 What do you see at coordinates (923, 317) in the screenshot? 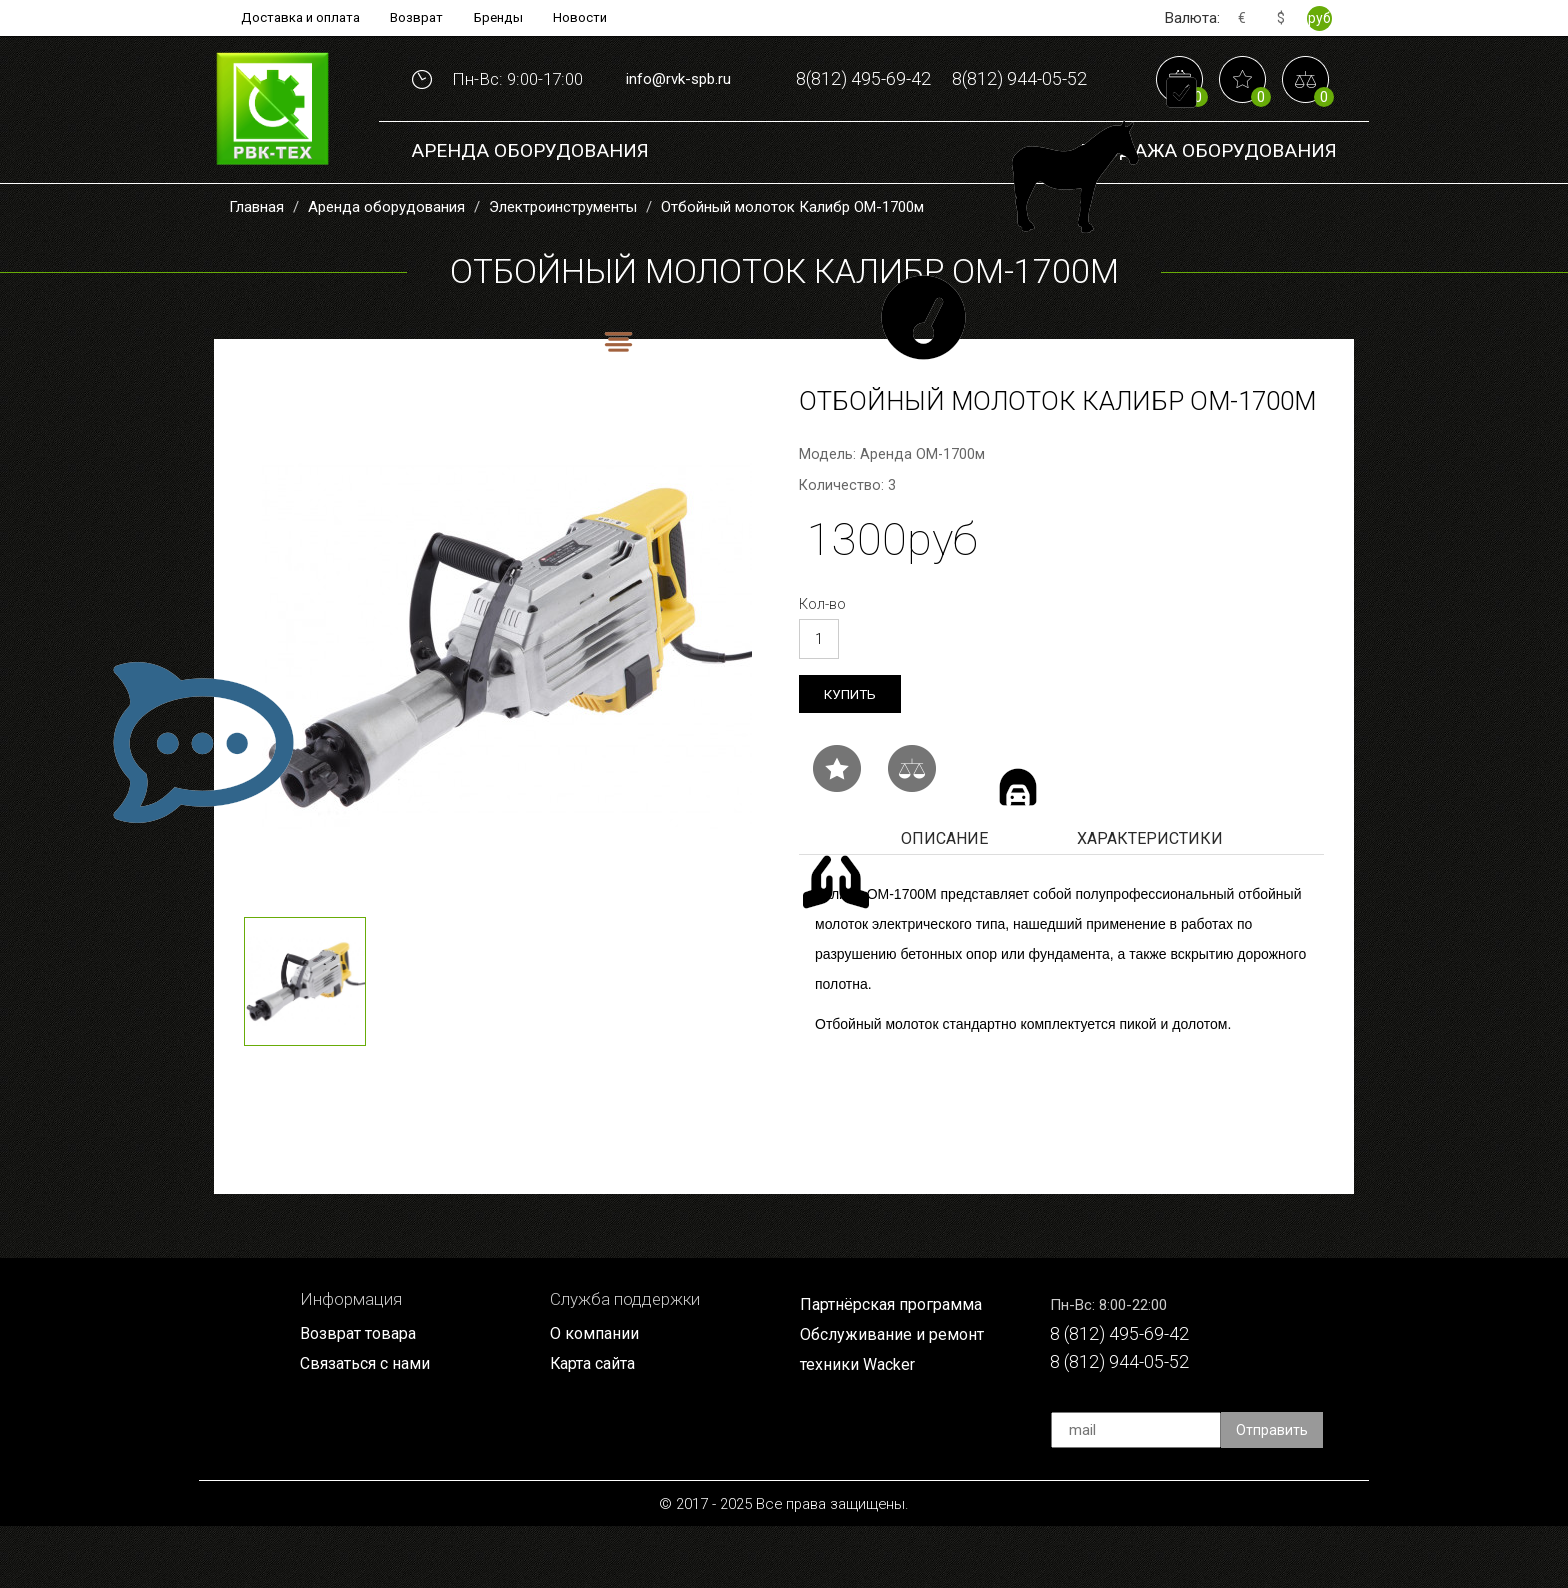
I see `view performance or speed metrics` at bounding box center [923, 317].